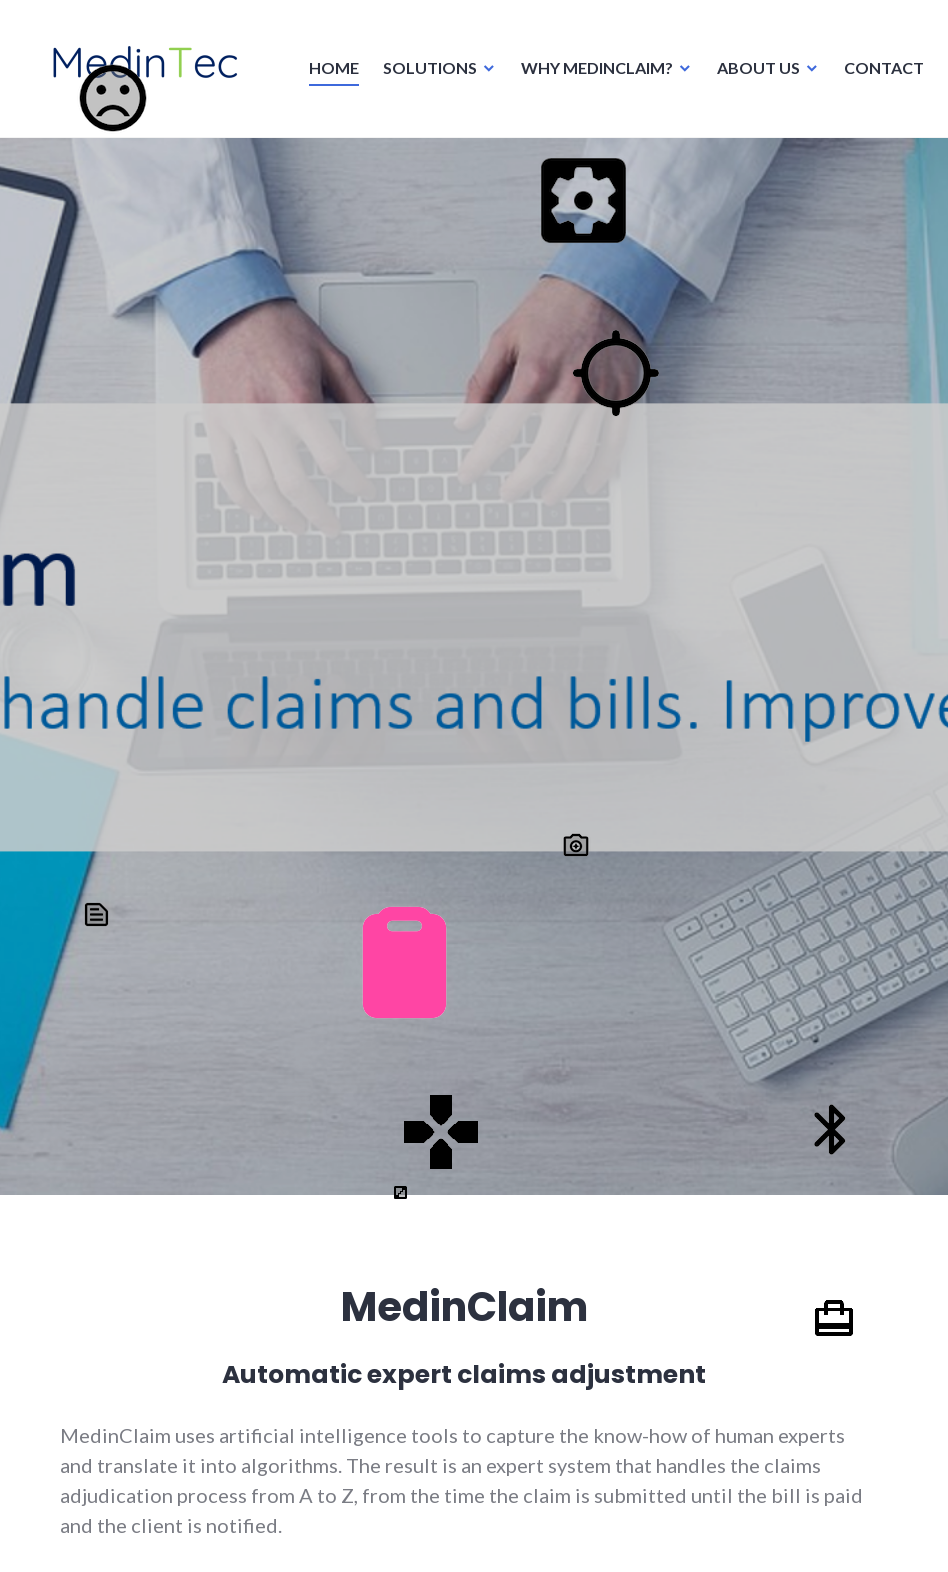 The height and width of the screenshot is (1572, 948). Describe the element at coordinates (616, 373) in the screenshot. I see `searching for current location` at that location.